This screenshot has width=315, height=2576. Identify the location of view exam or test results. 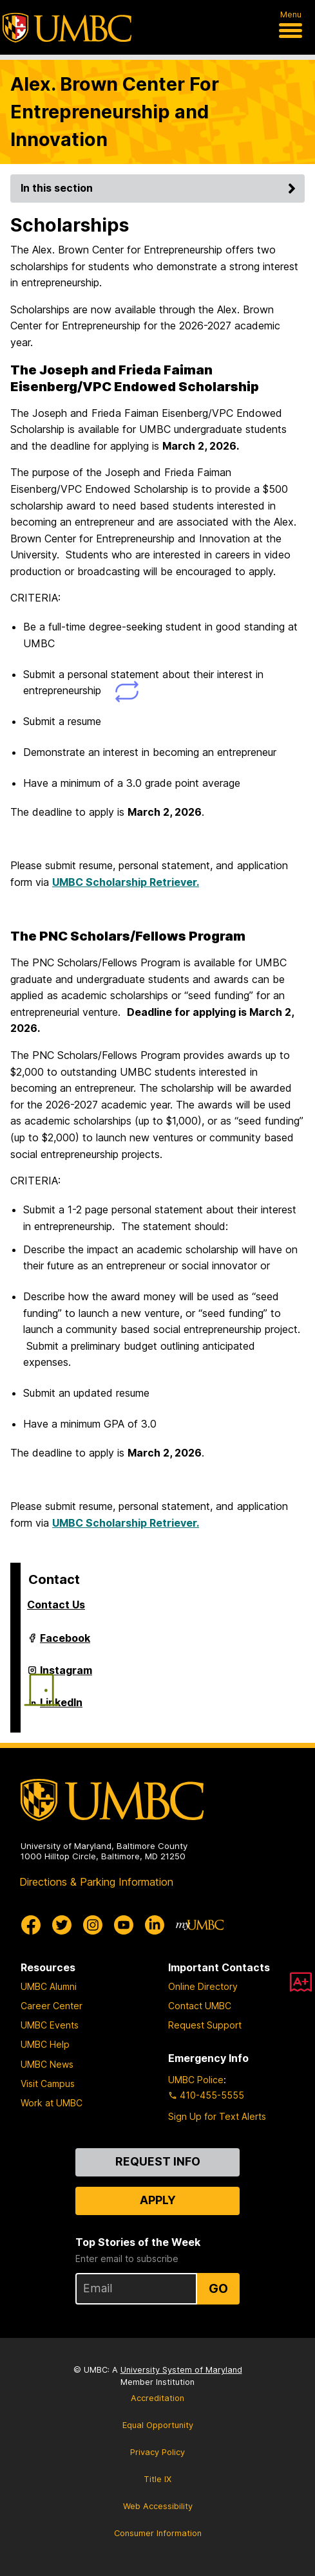
(301, 1982).